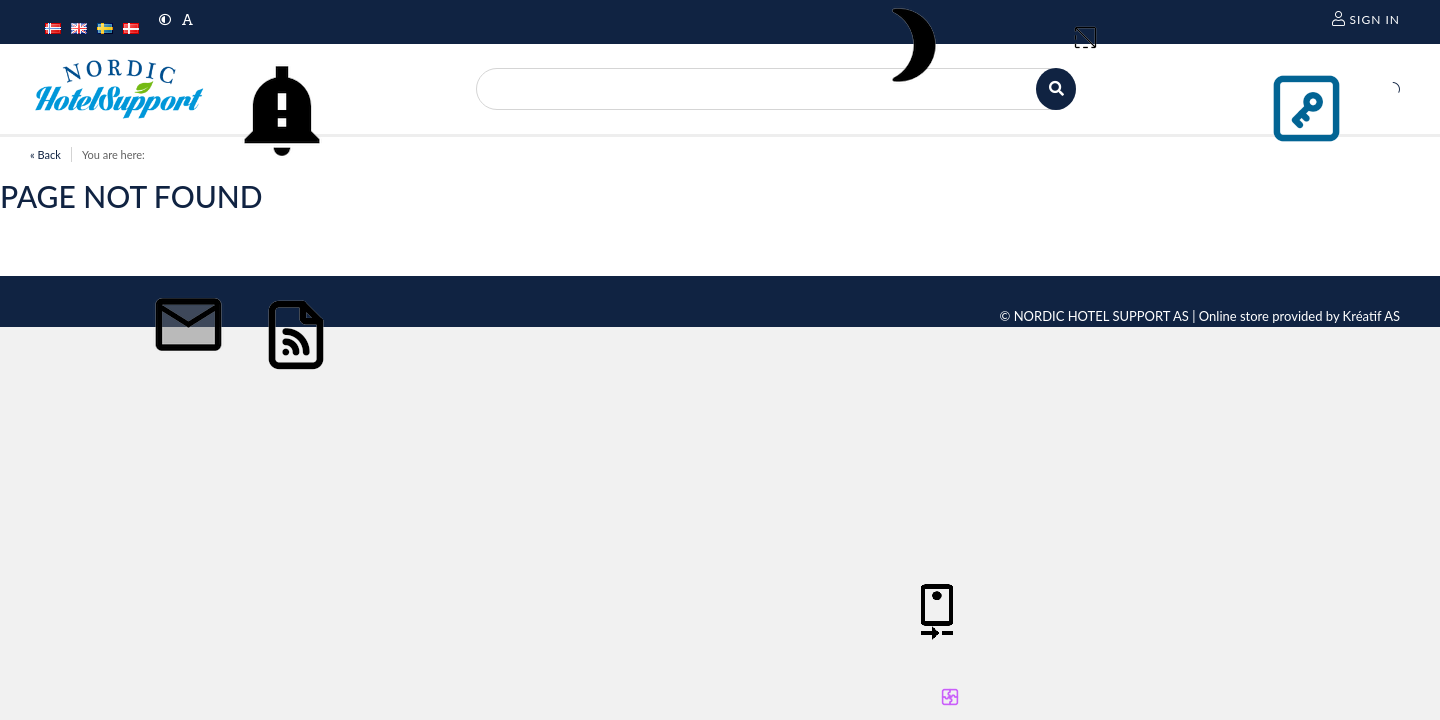 The image size is (1440, 720). What do you see at coordinates (188, 324) in the screenshot?
I see `open your email inbox` at bounding box center [188, 324].